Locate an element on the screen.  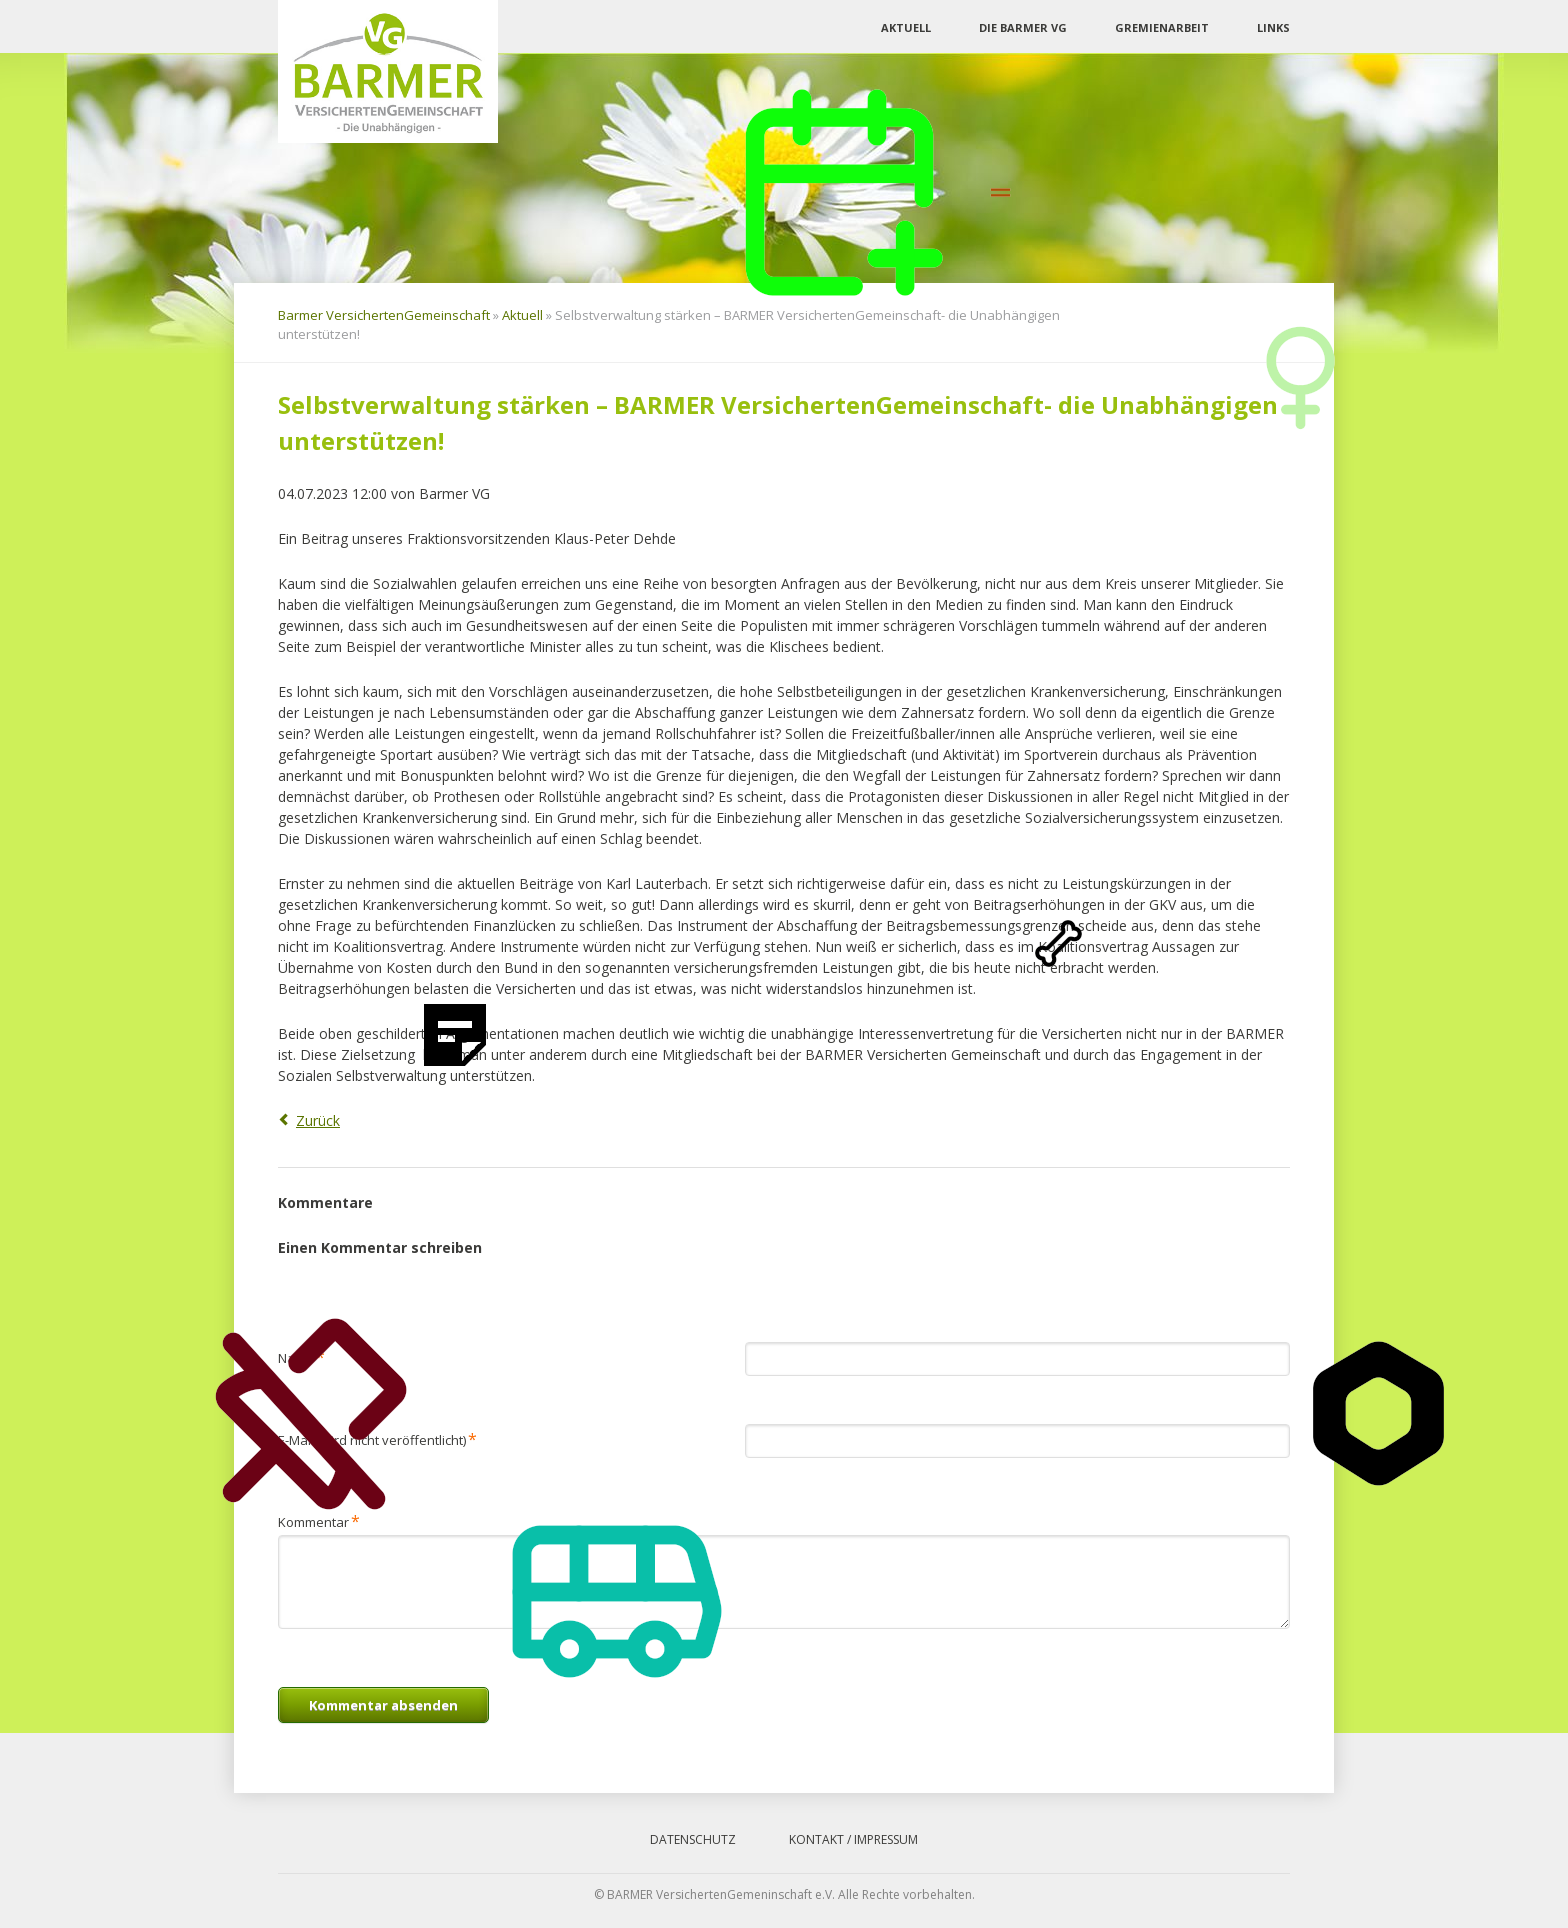
create a new sticky note is located at coordinates (455, 1035).